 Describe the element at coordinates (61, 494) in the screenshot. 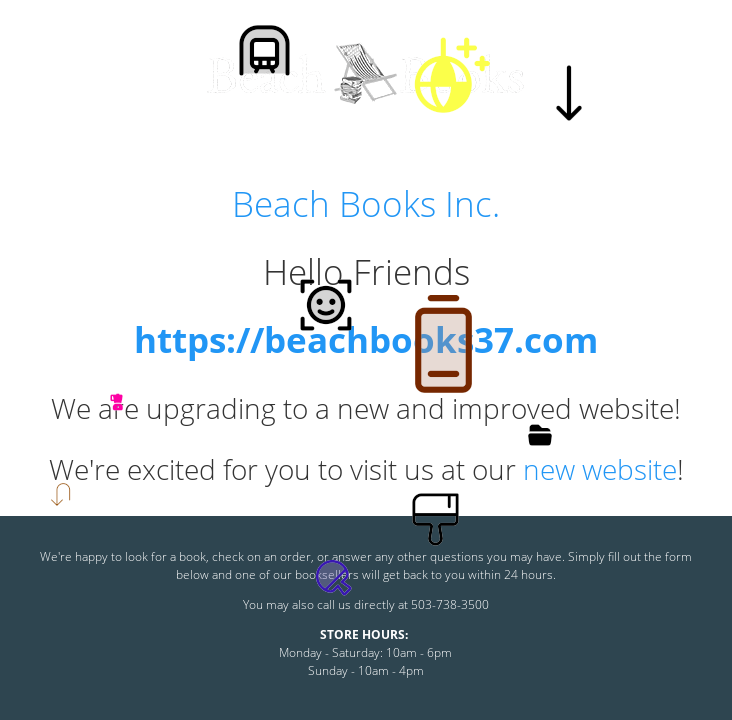

I see `undo or go back to previous state` at that location.